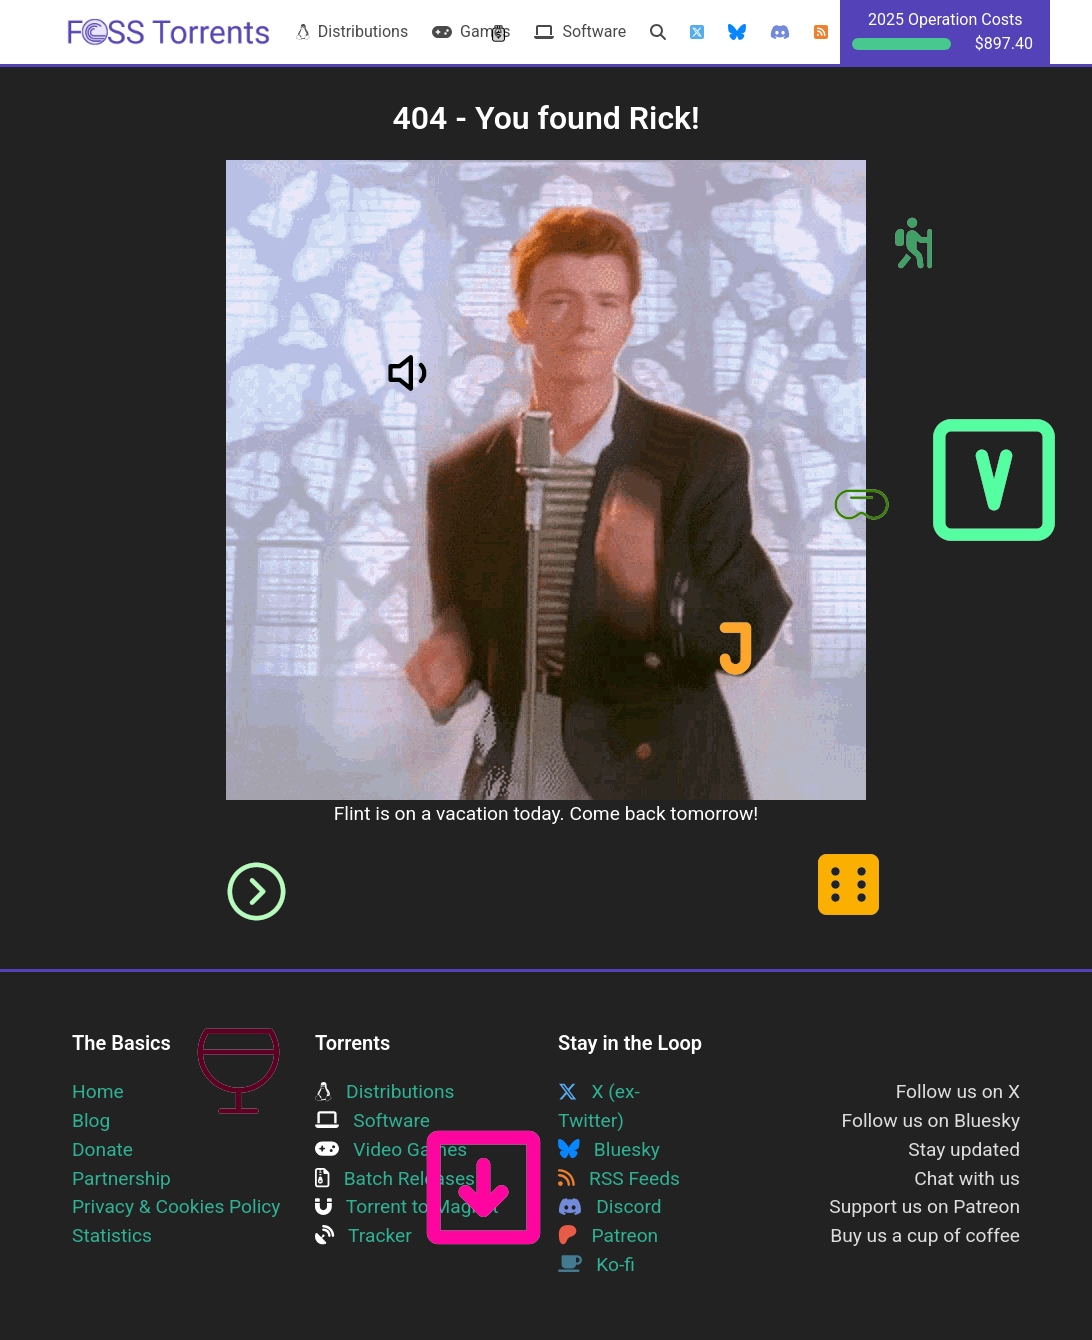 This screenshot has height=1340, width=1092. Describe the element at coordinates (483, 1187) in the screenshot. I see `download file or content` at that location.